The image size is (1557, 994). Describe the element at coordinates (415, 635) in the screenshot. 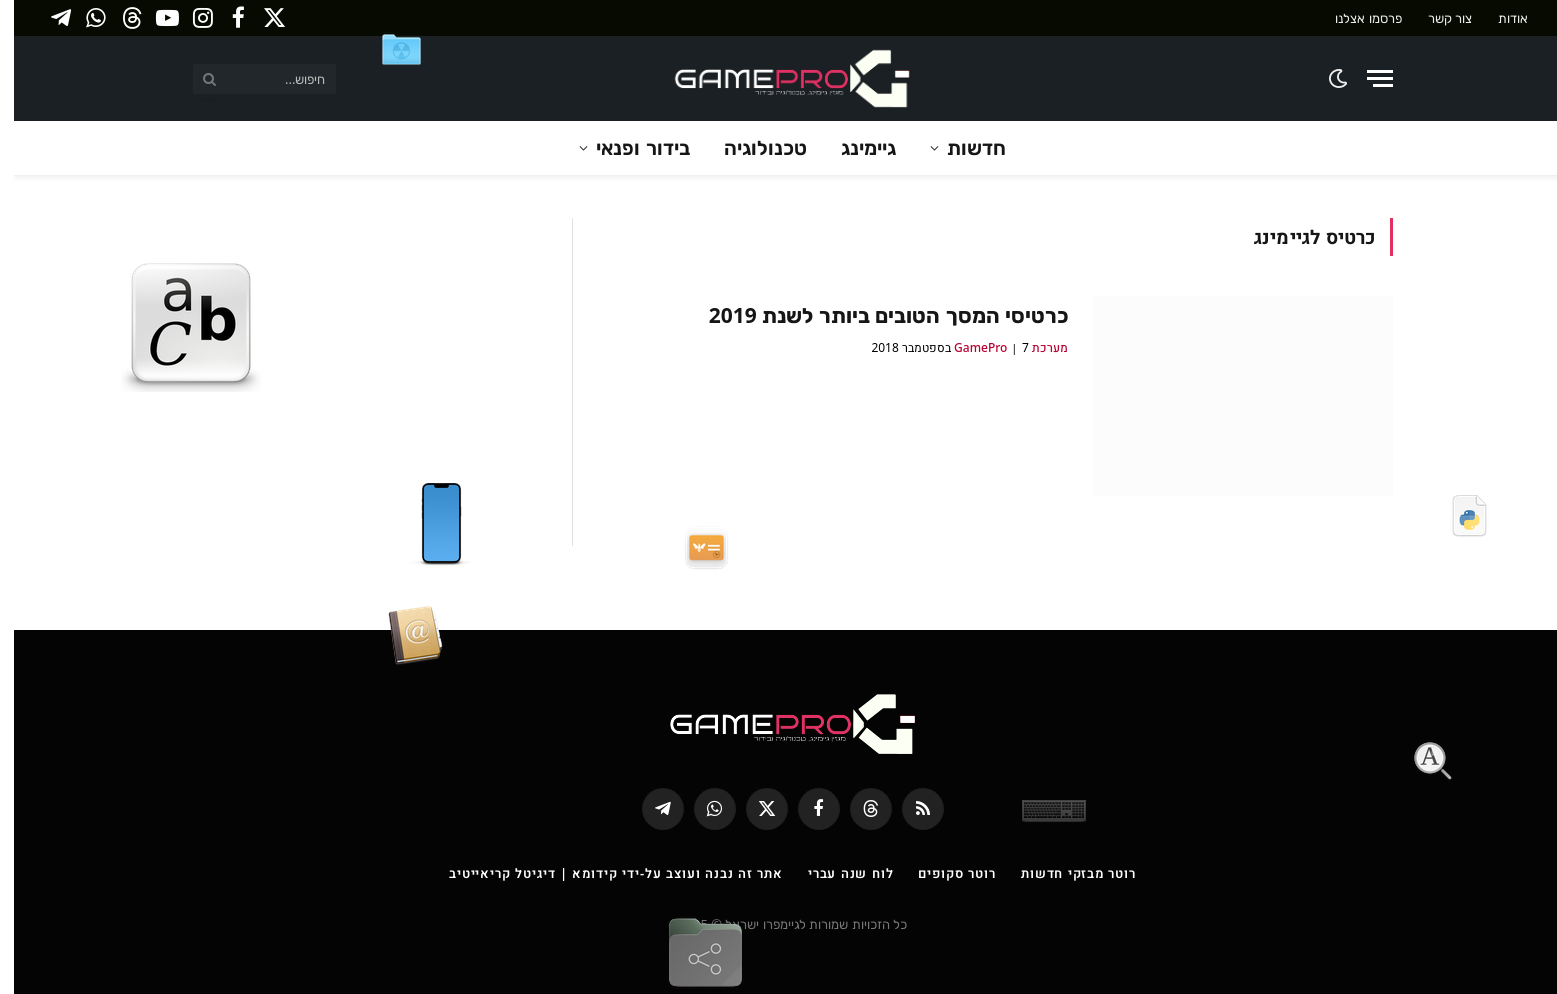

I see `open contacts or address book` at that location.